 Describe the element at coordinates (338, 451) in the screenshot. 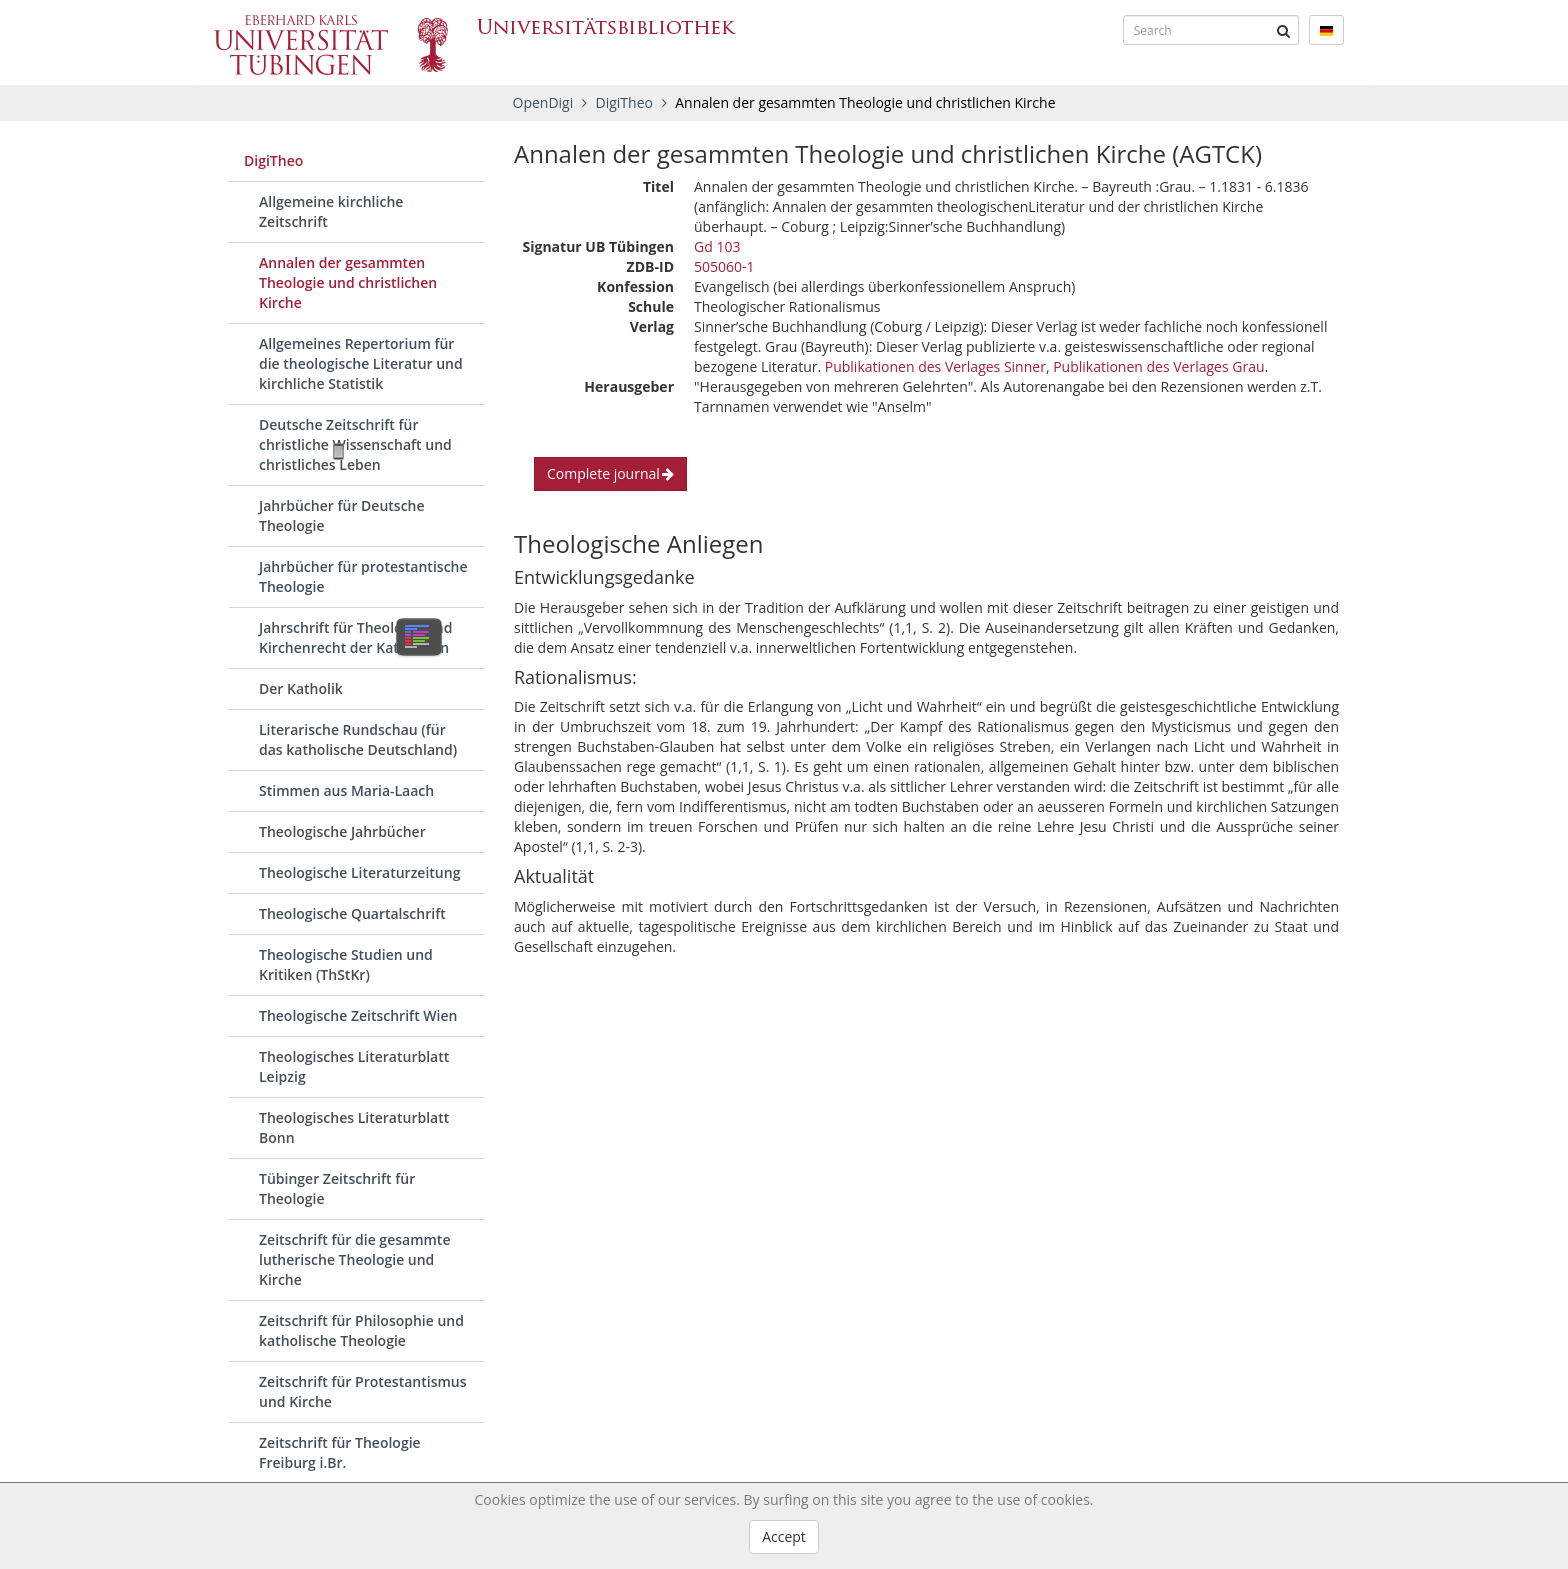

I see `indicates a mobile device or smartphone` at that location.